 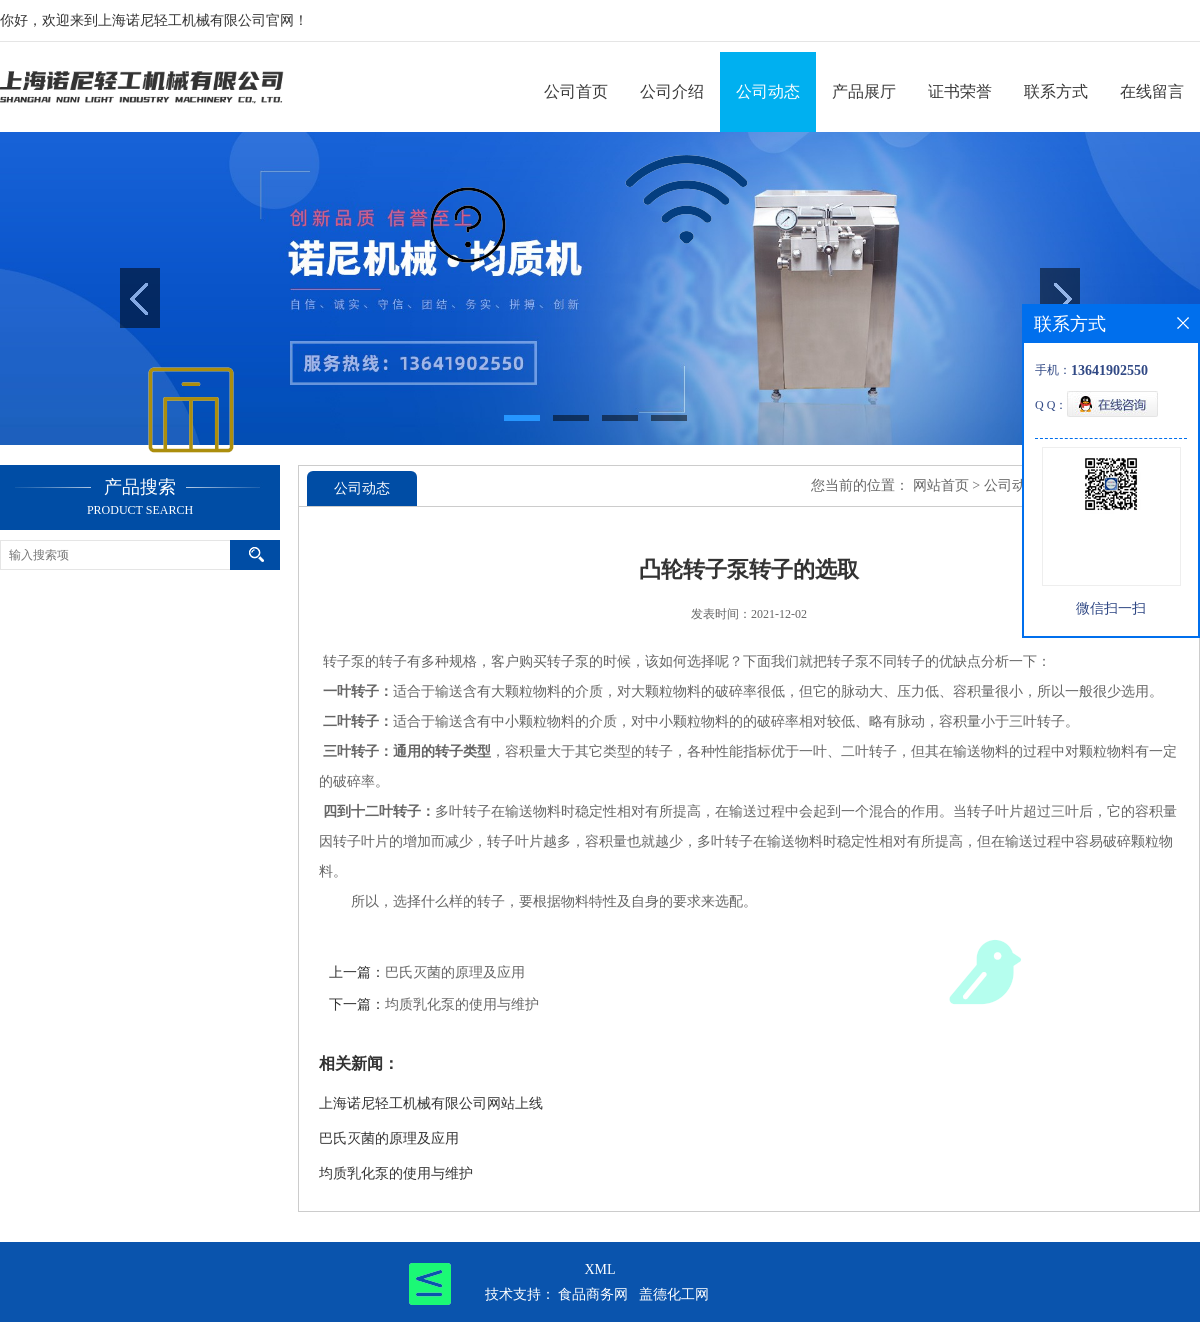 I want to click on access twitter or social media sharing, so click(x=986, y=974).